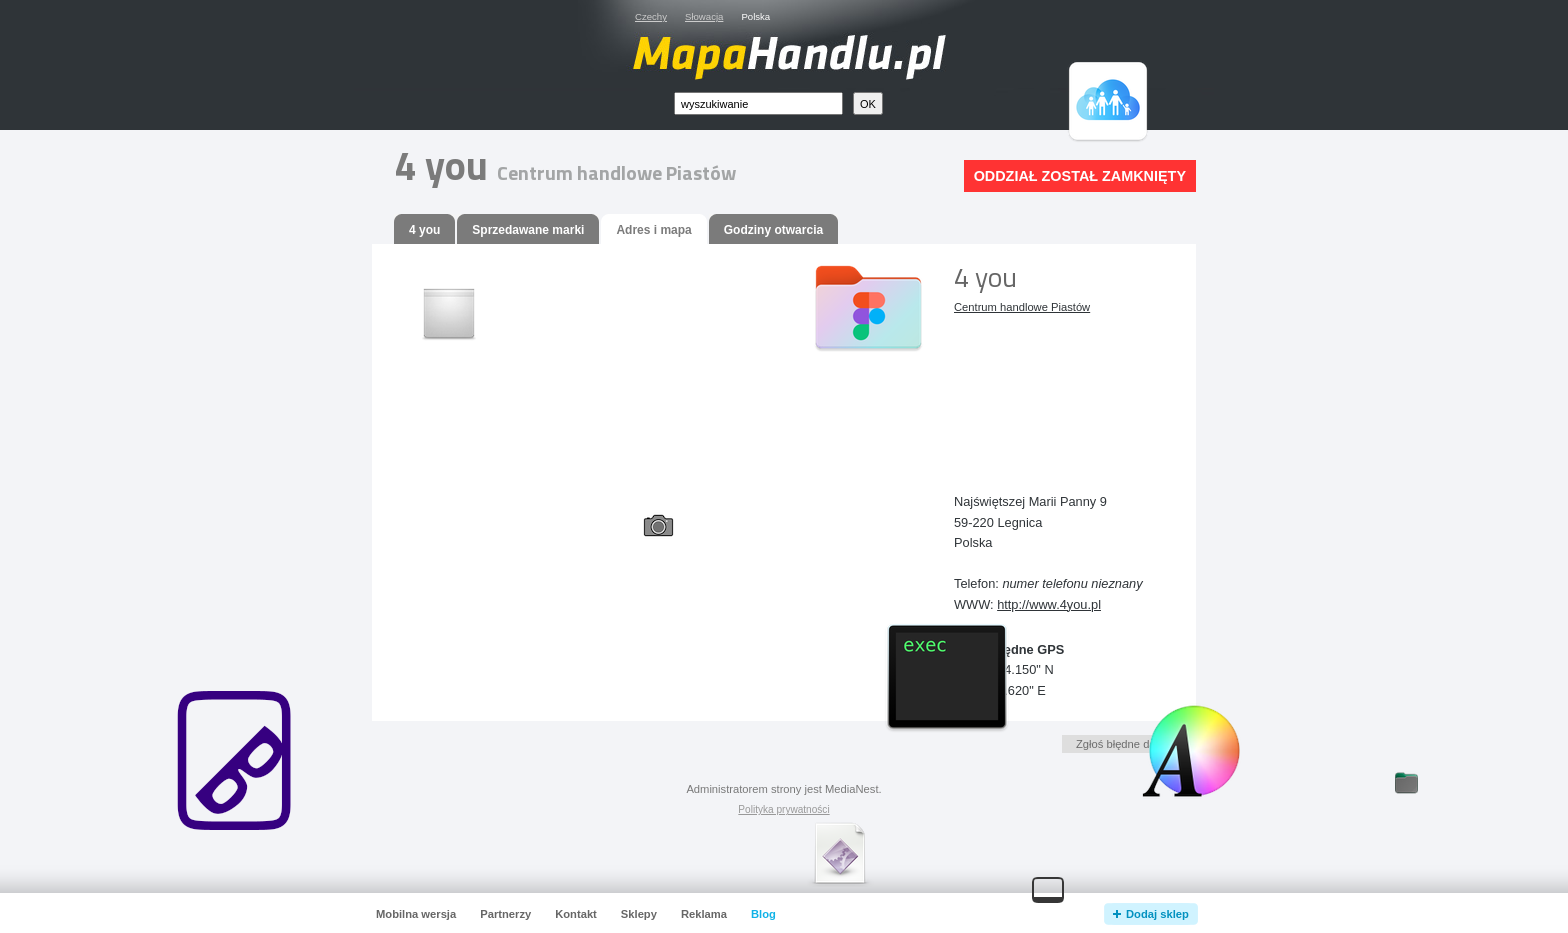 This screenshot has height=933, width=1568. What do you see at coordinates (841, 853) in the screenshot?
I see `a script or code file` at bounding box center [841, 853].